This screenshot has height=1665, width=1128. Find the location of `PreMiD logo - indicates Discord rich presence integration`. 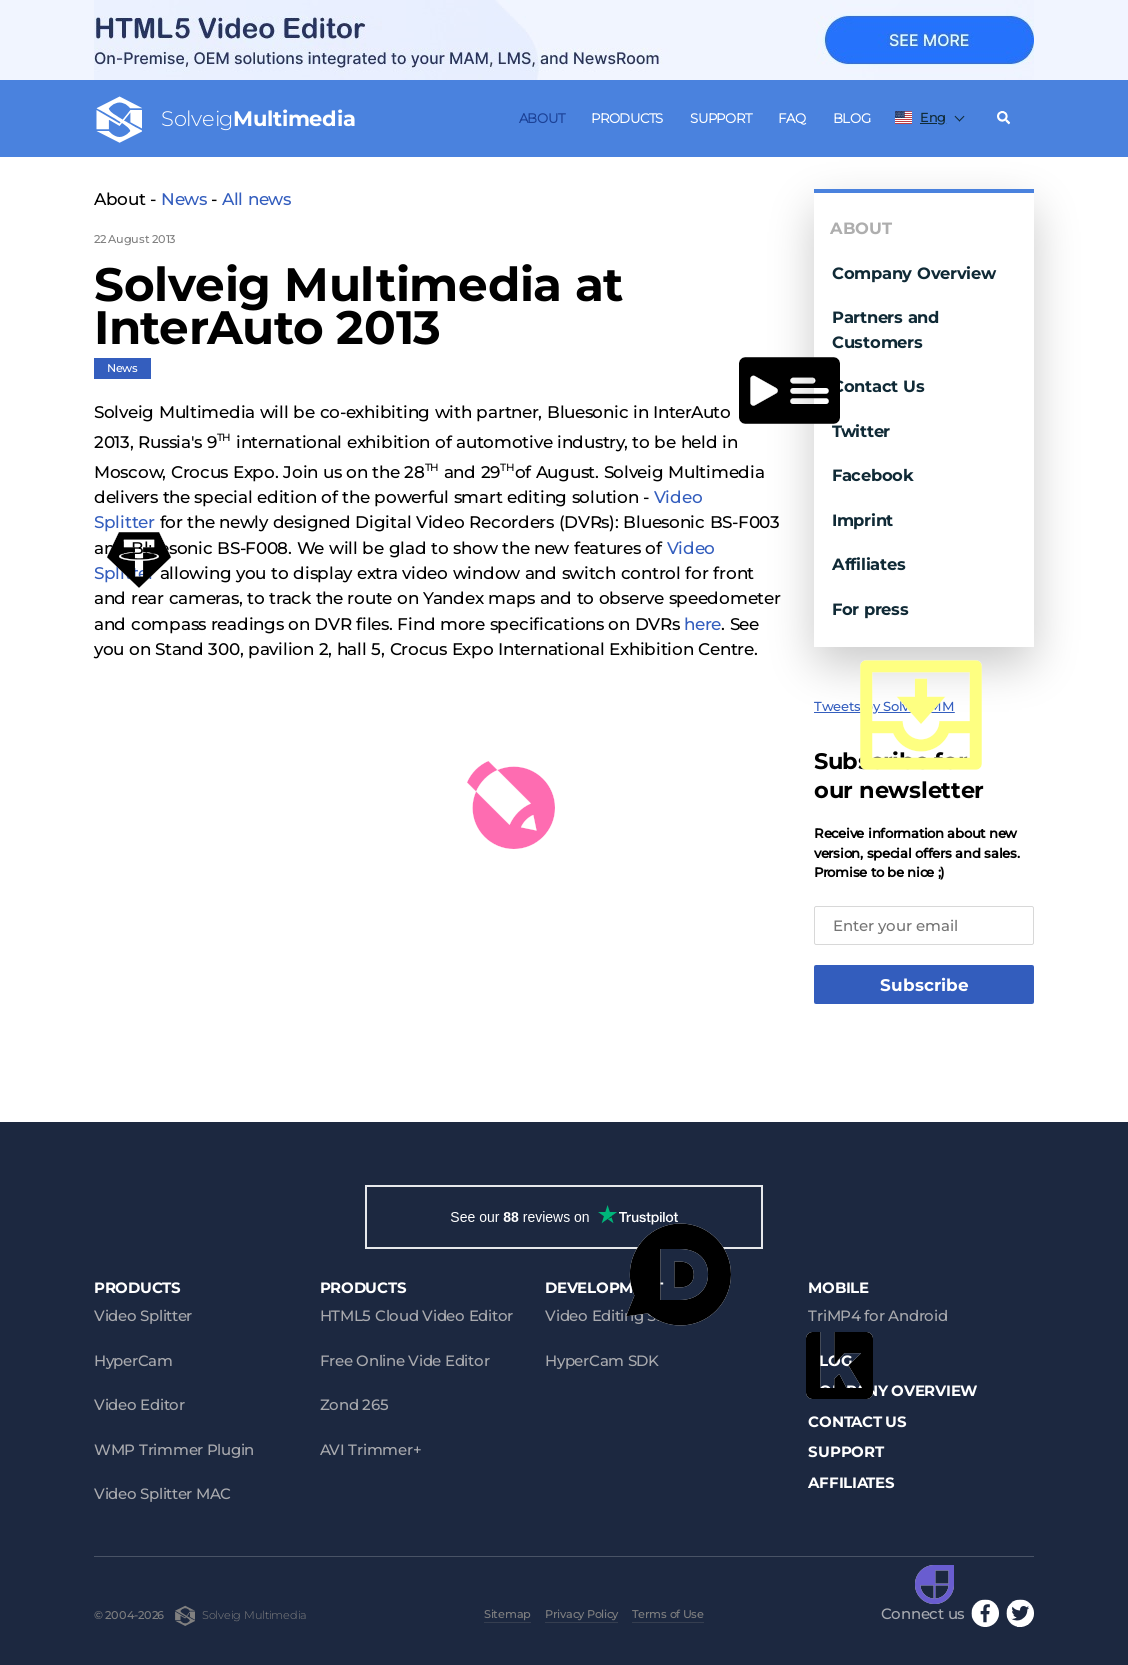

PreMiD logo - indicates Discord rich presence integration is located at coordinates (789, 390).